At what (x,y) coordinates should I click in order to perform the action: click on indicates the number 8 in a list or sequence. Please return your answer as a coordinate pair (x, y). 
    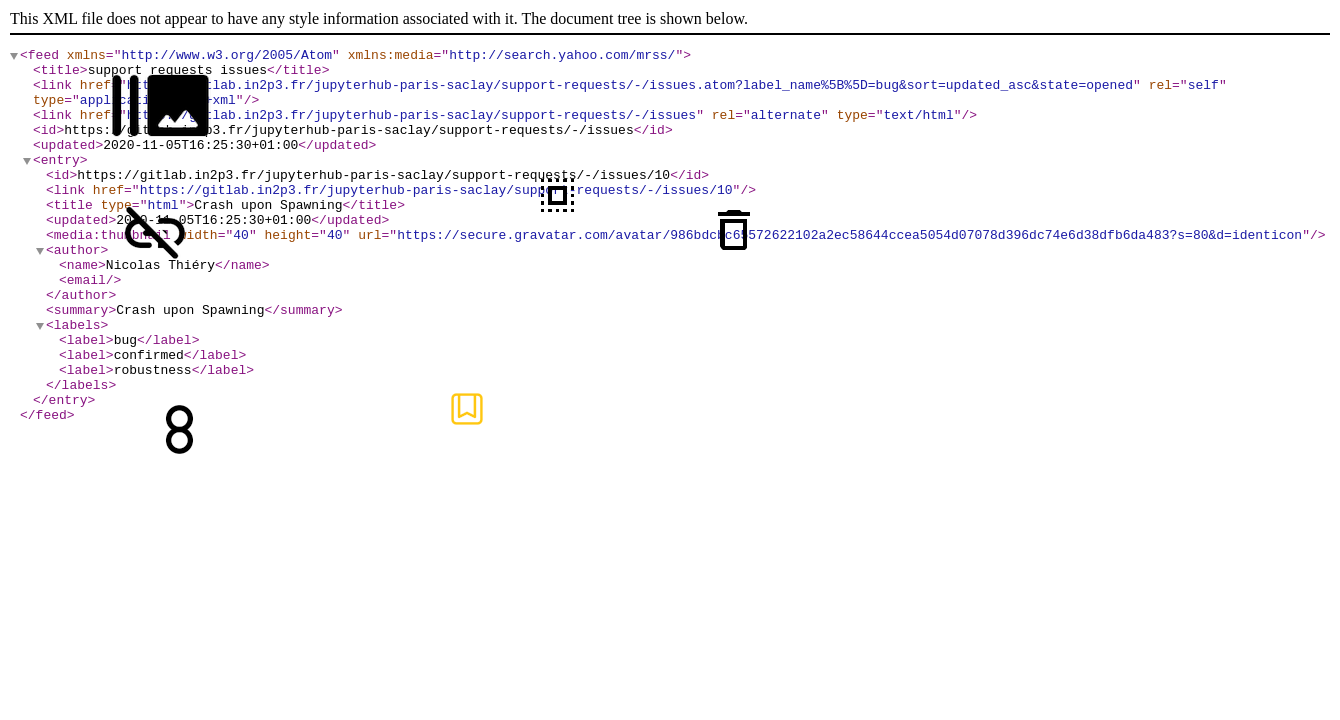
    Looking at the image, I should click on (179, 429).